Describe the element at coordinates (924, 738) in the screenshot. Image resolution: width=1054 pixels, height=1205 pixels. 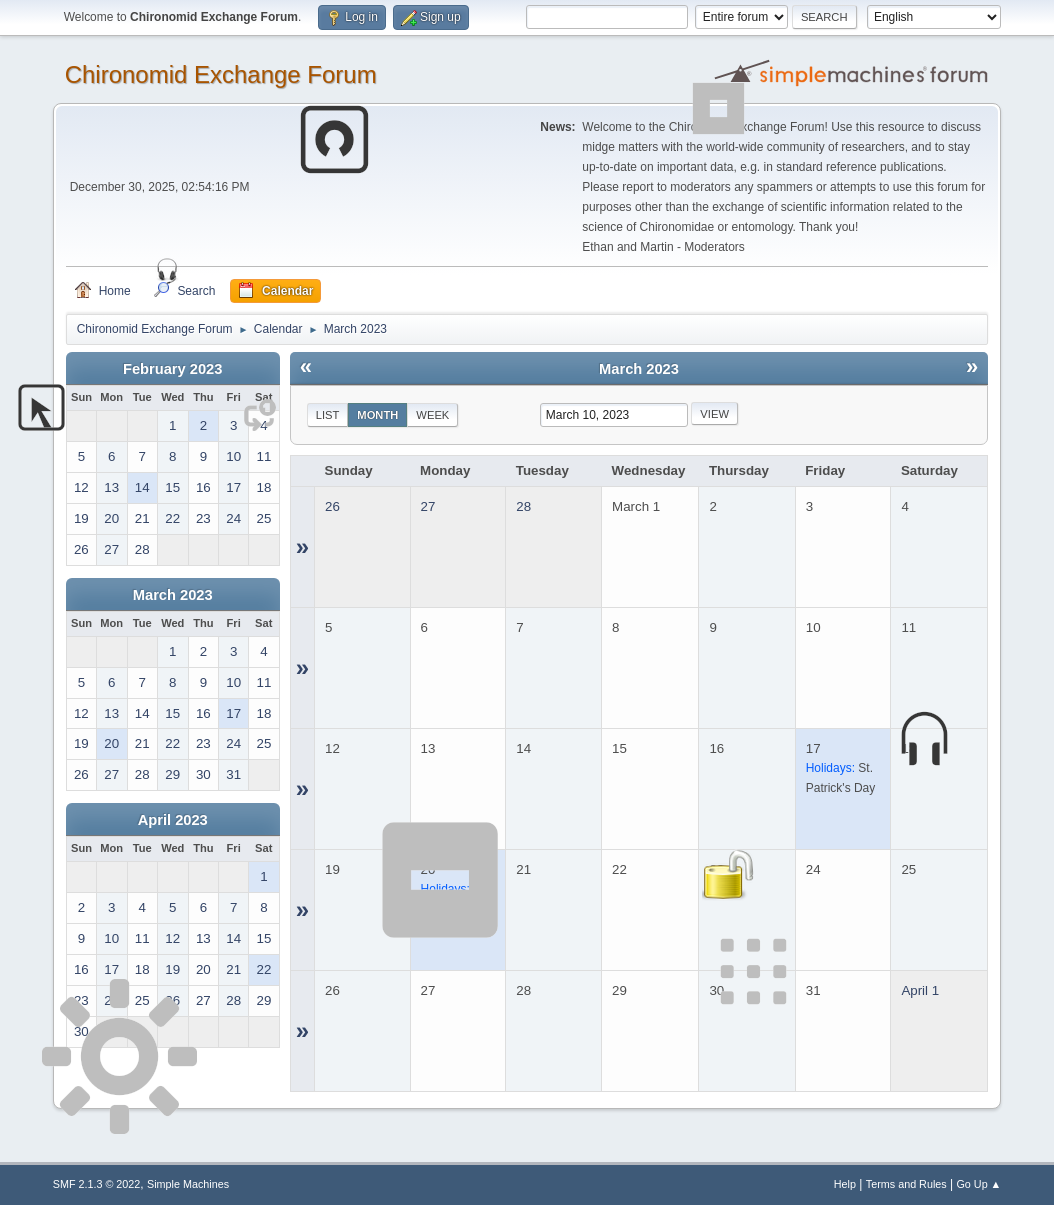
I see `audio output set to headphones` at that location.